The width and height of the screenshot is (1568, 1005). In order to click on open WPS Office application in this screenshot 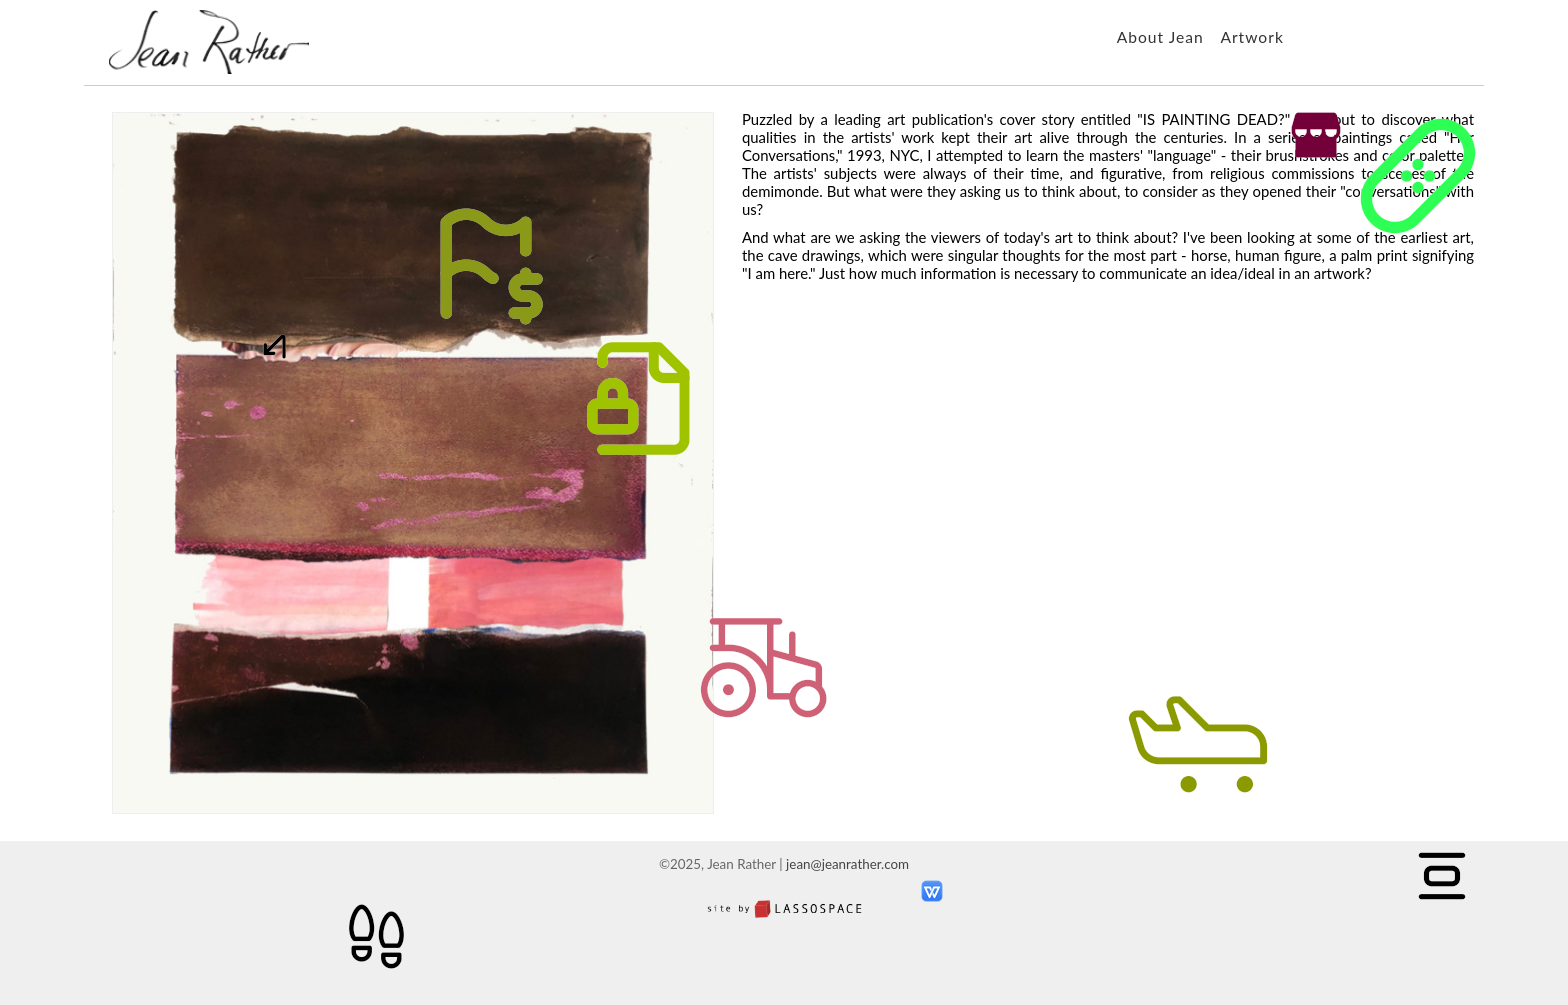, I will do `click(932, 891)`.